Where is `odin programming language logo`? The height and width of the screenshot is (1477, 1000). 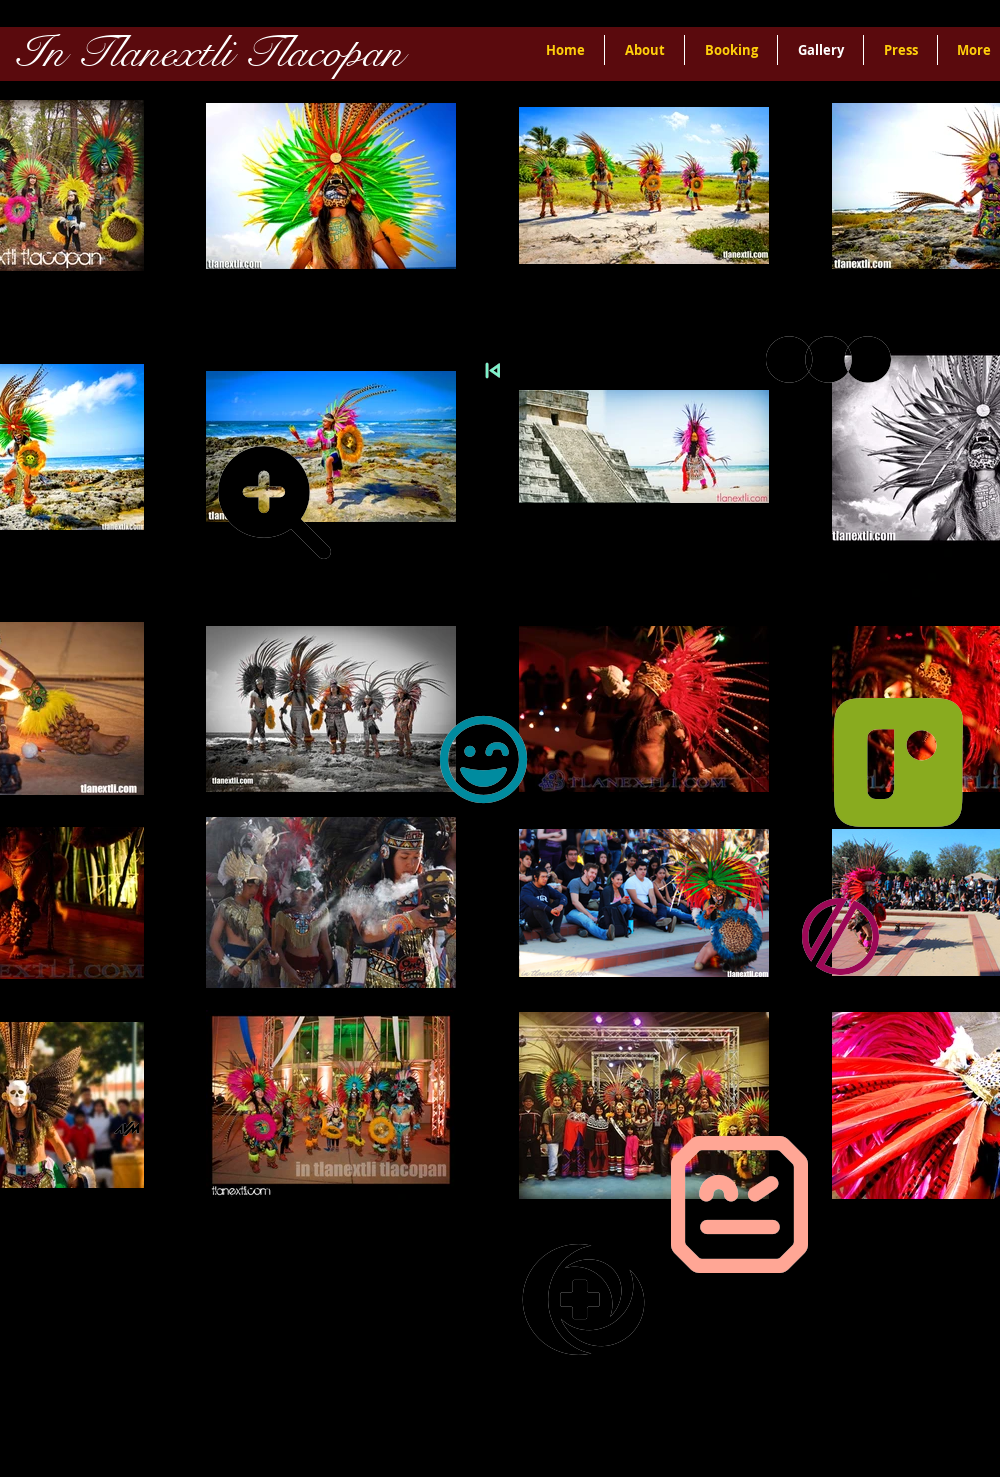
odin programming language logo is located at coordinates (840, 936).